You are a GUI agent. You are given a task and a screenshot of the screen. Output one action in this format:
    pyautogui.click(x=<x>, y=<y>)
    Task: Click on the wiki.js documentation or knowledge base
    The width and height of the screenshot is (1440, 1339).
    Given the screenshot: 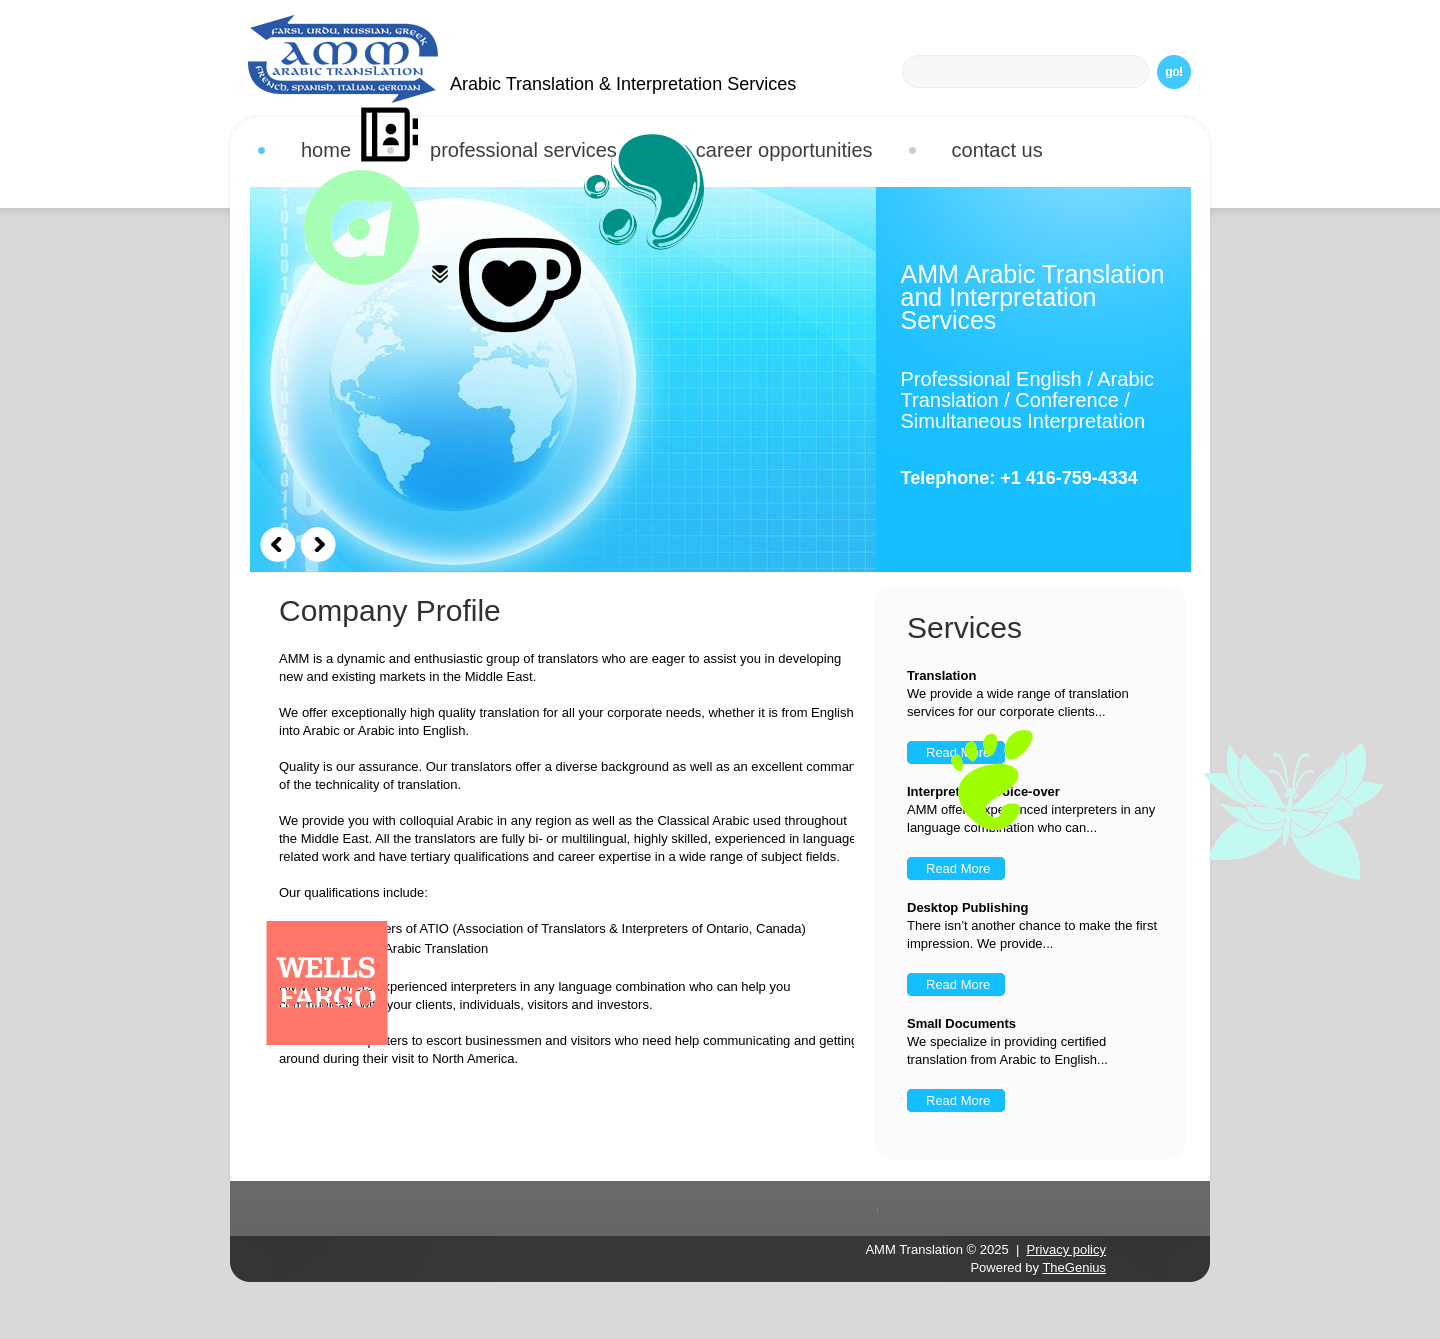 What is the action you would take?
    pyautogui.click(x=1293, y=811)
    